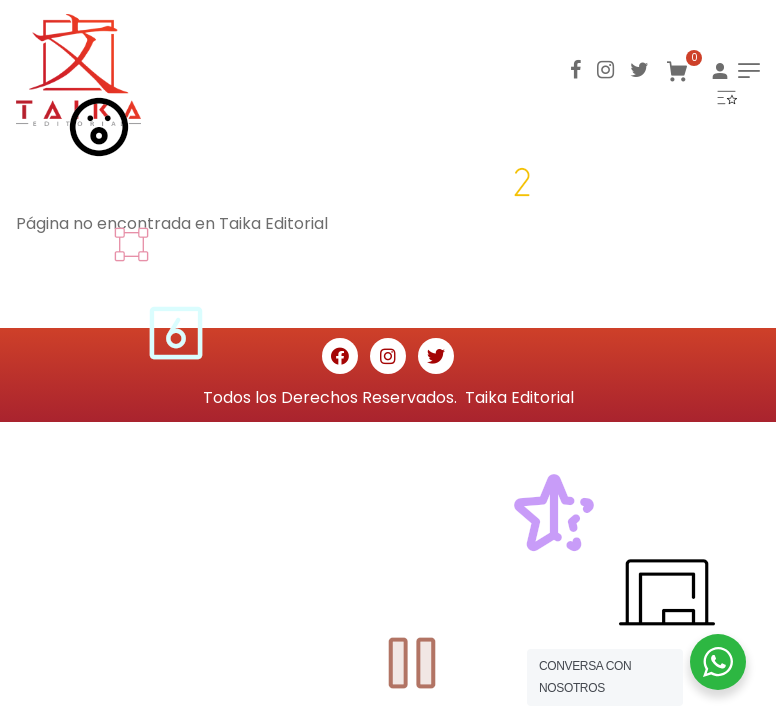 Image resolution: width=776 pixels, height=720 pixels. What do you see at coordinates (522, 182) in the screenshot?
I see `indicates step two in a multi-step process` at bounding box center [522, 182].